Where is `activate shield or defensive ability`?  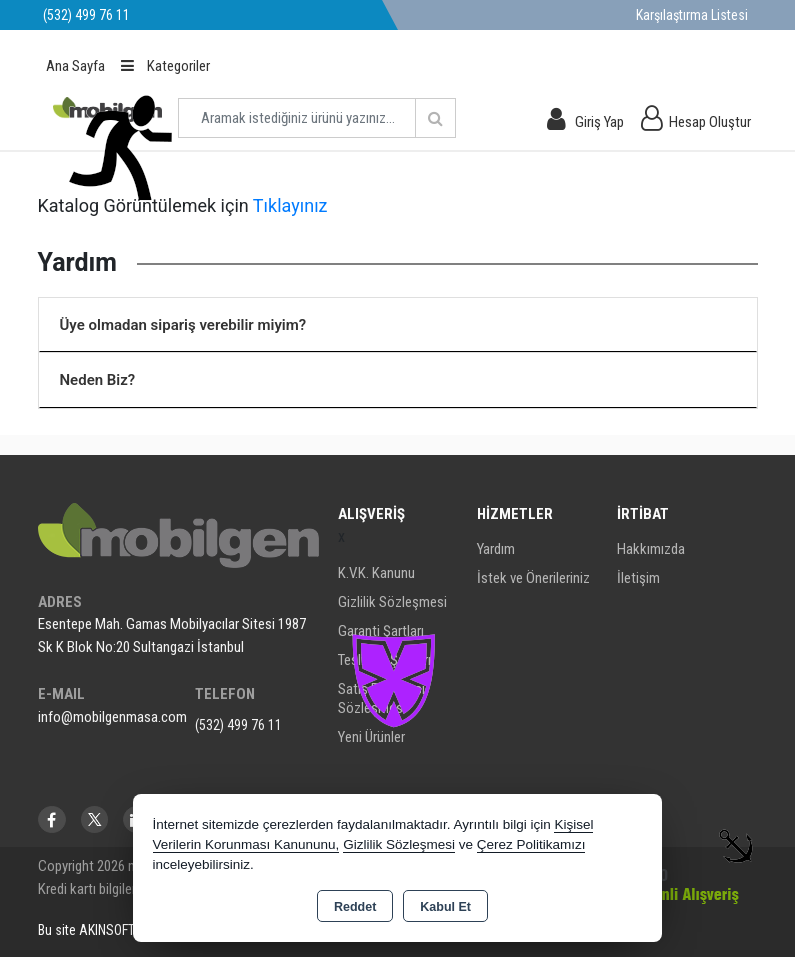 activate shield or defensive ability is located at coordinates (394, 680).